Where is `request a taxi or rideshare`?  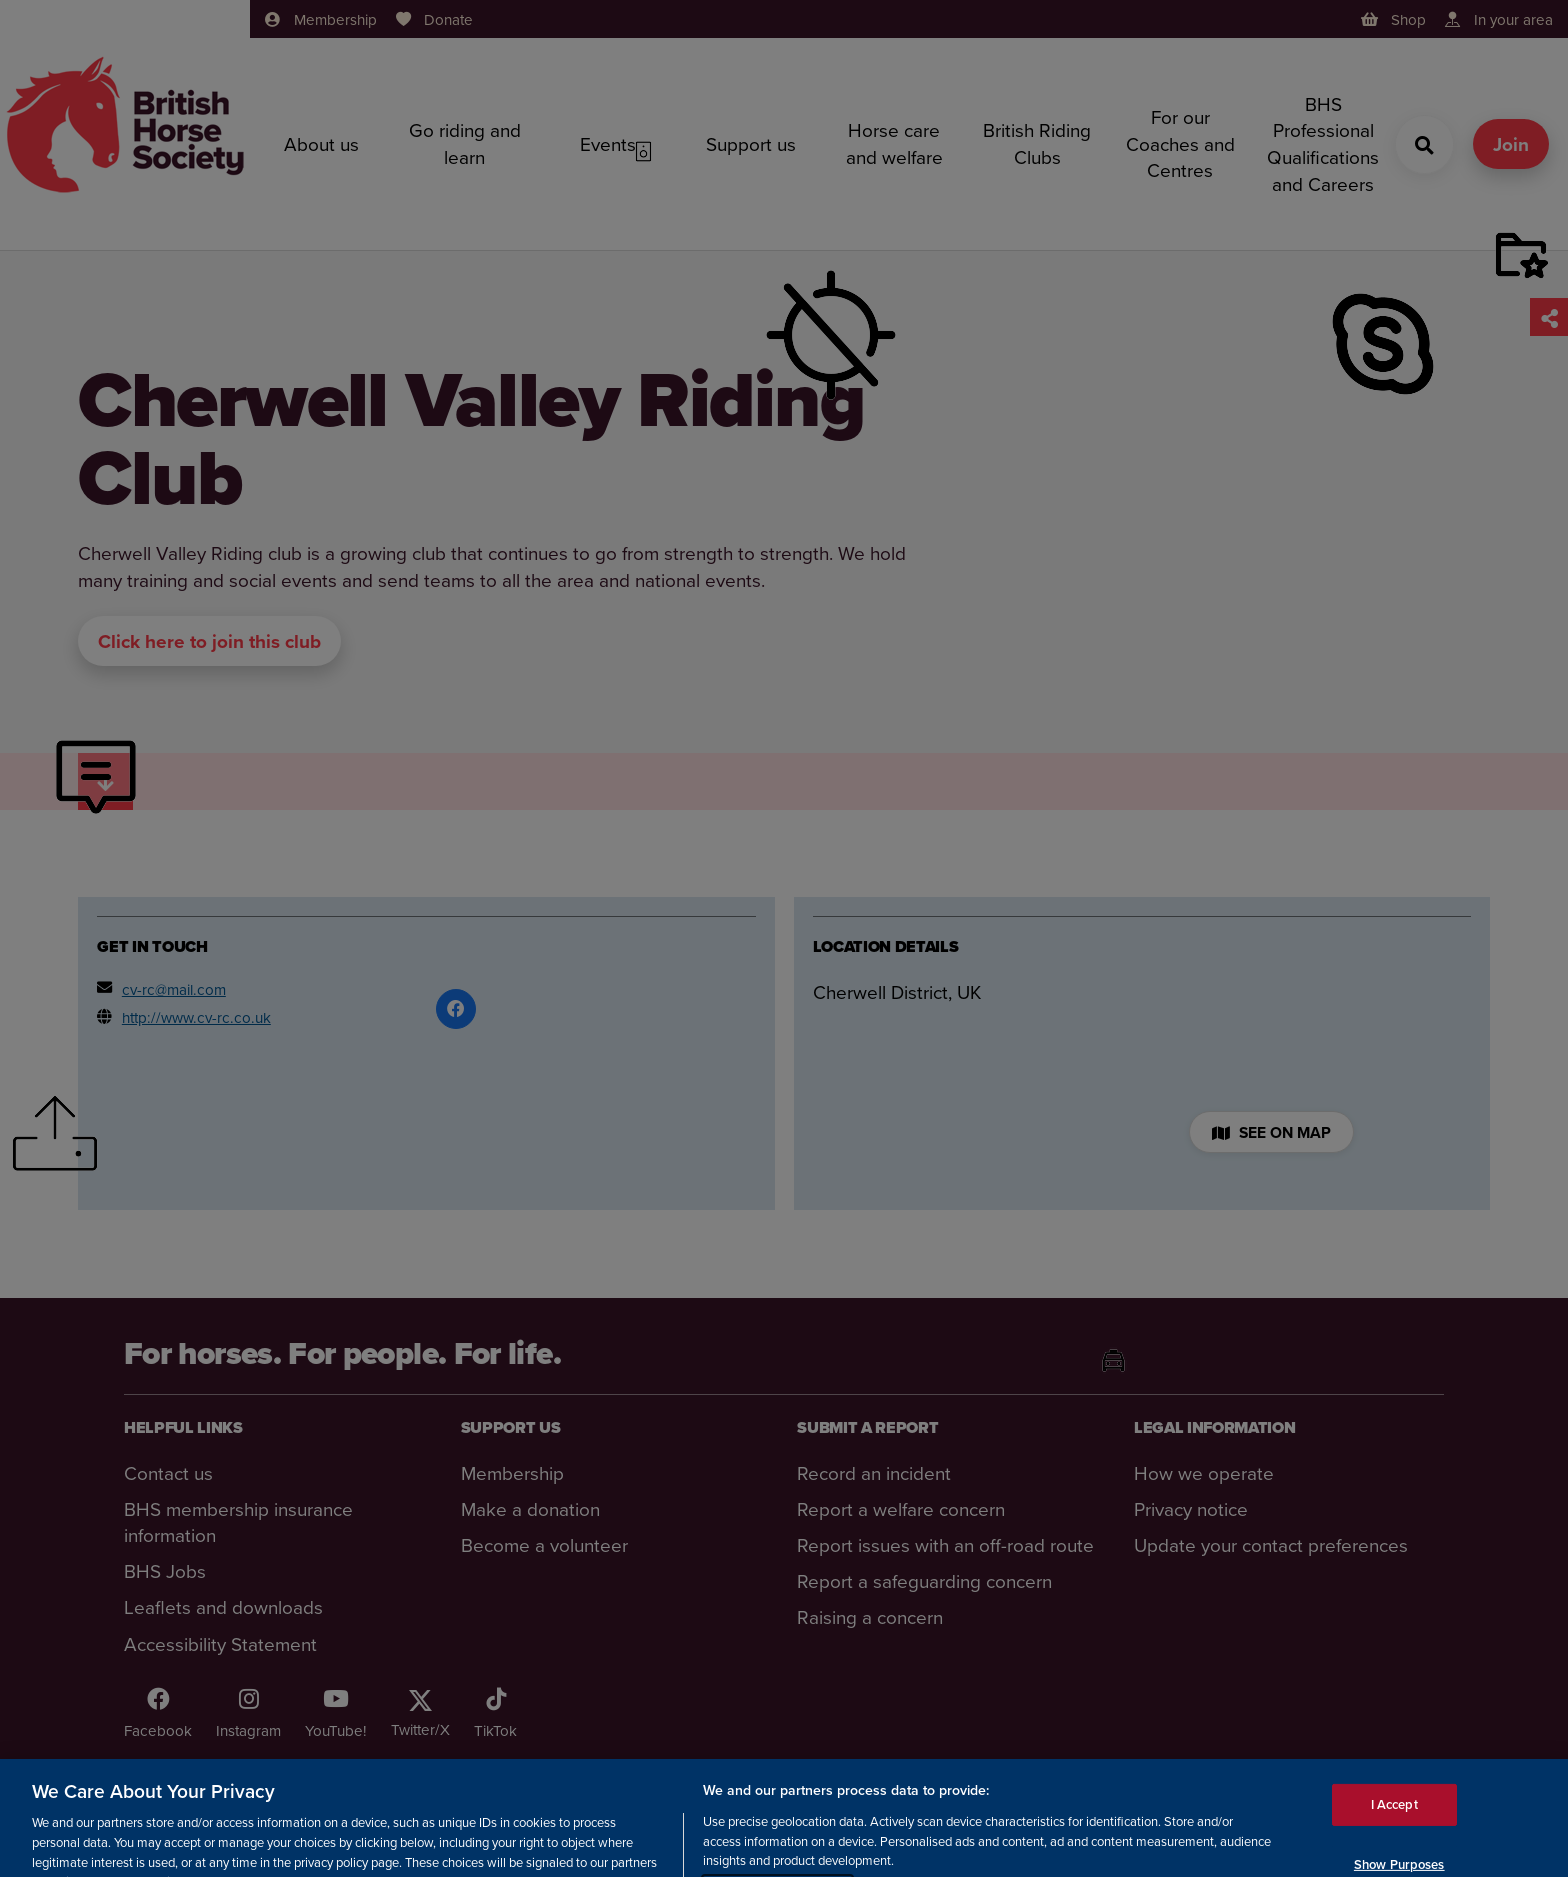
request a taxi or rideshare is located at coordinates (1113, 1360).